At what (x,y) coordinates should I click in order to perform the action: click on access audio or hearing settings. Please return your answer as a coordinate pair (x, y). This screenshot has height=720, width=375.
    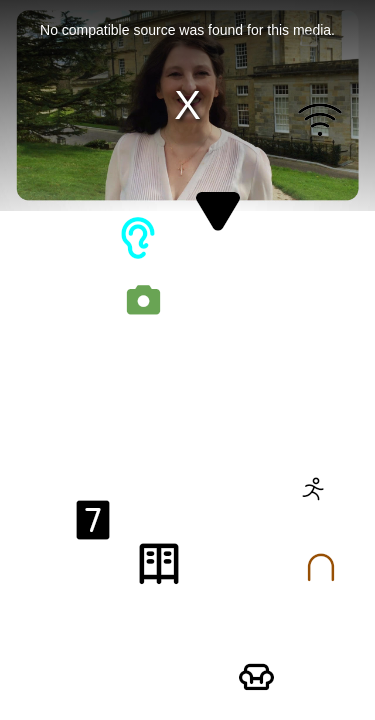
    Looking at the image, I should click on (138, 238).